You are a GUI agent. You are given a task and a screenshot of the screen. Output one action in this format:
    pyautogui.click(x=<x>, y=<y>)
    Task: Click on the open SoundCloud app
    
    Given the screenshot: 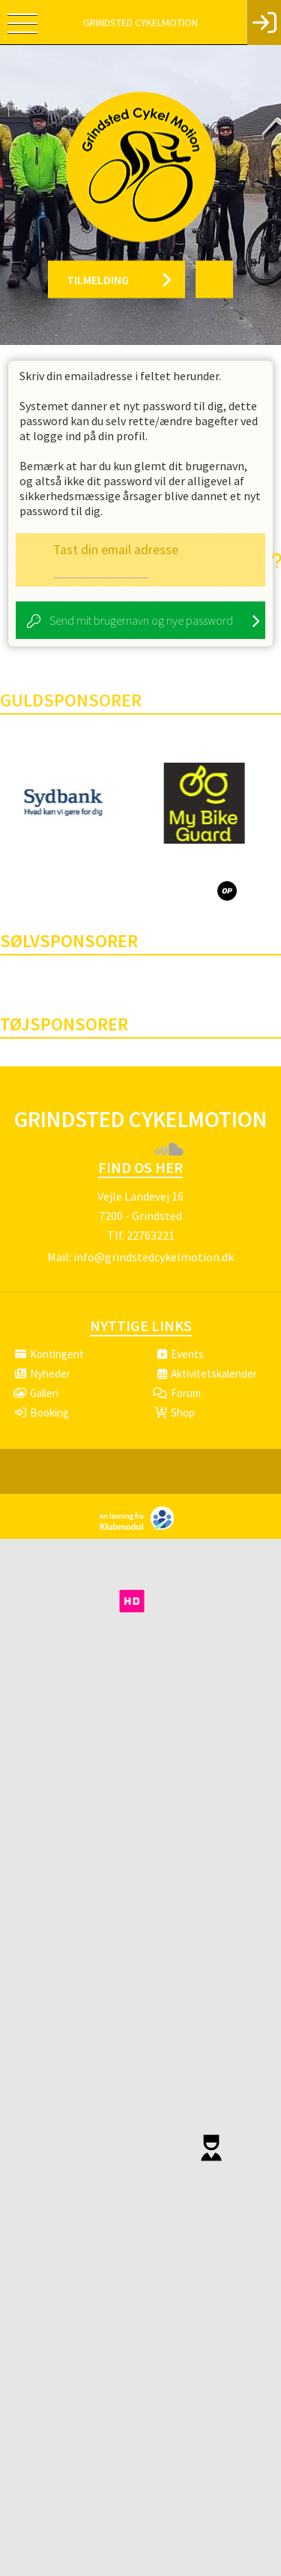 What is the action you would take?
    pyautogui.click(x=169, y=1149)
    